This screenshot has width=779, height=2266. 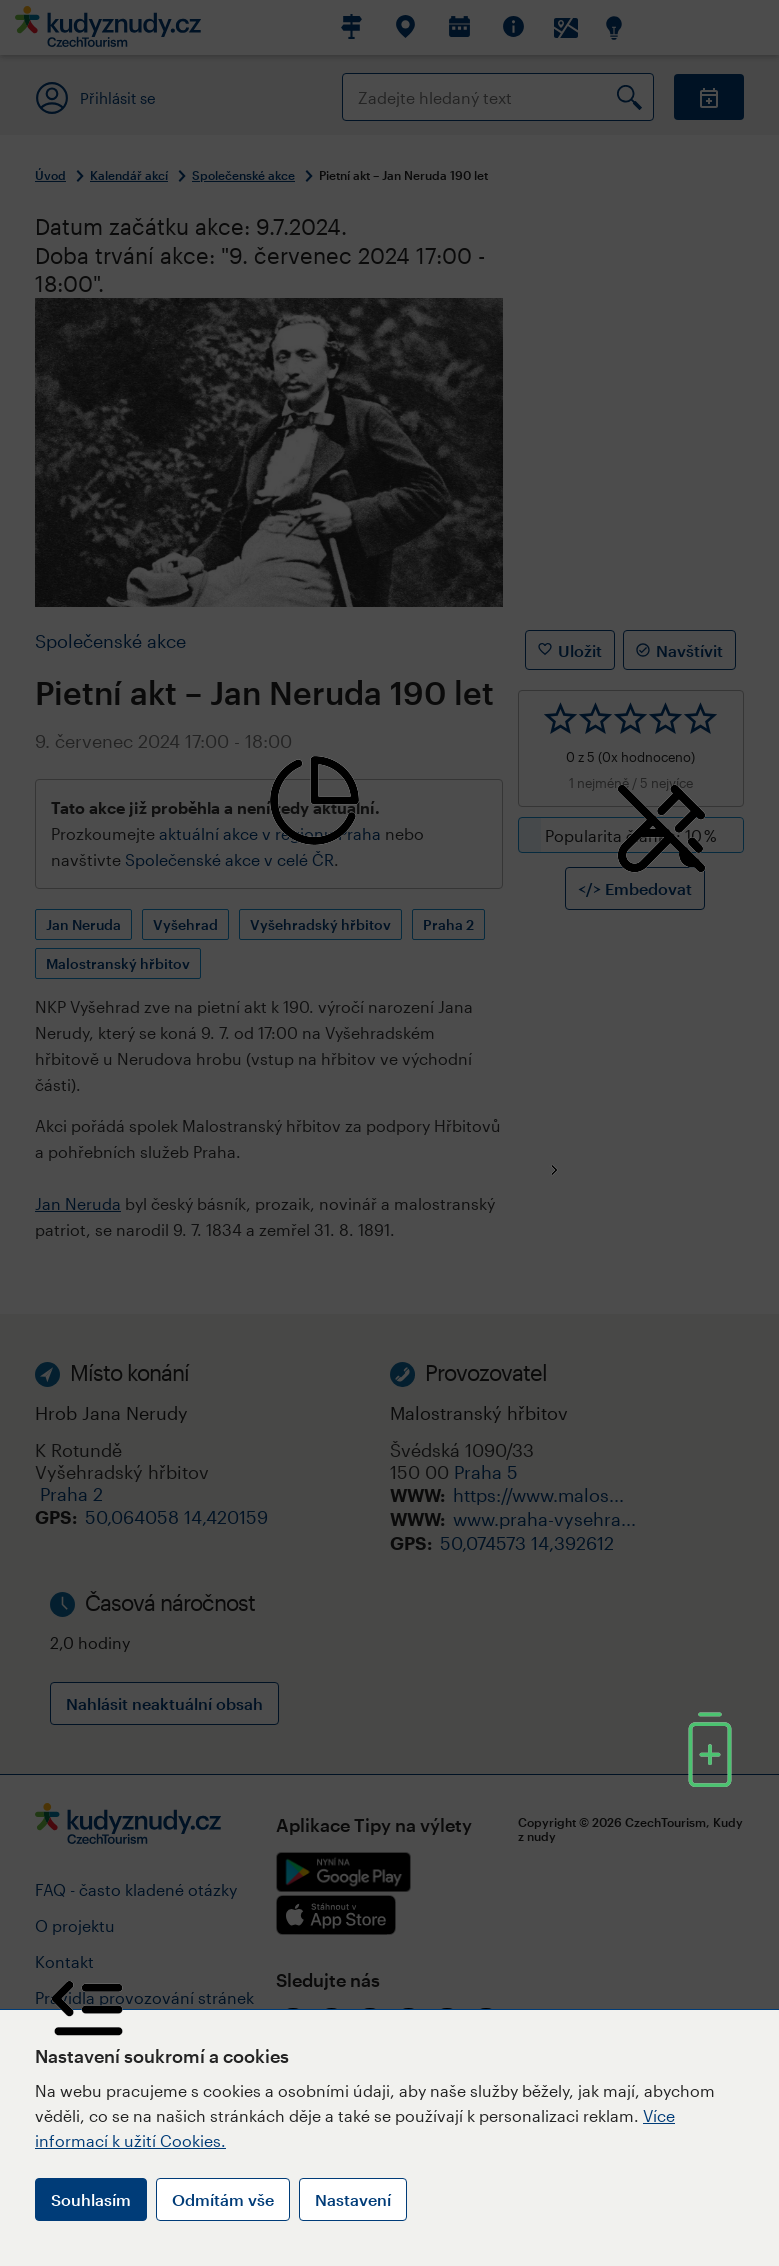 I want to click on navigate to the next item or screen, so click(x=554, y=1170).